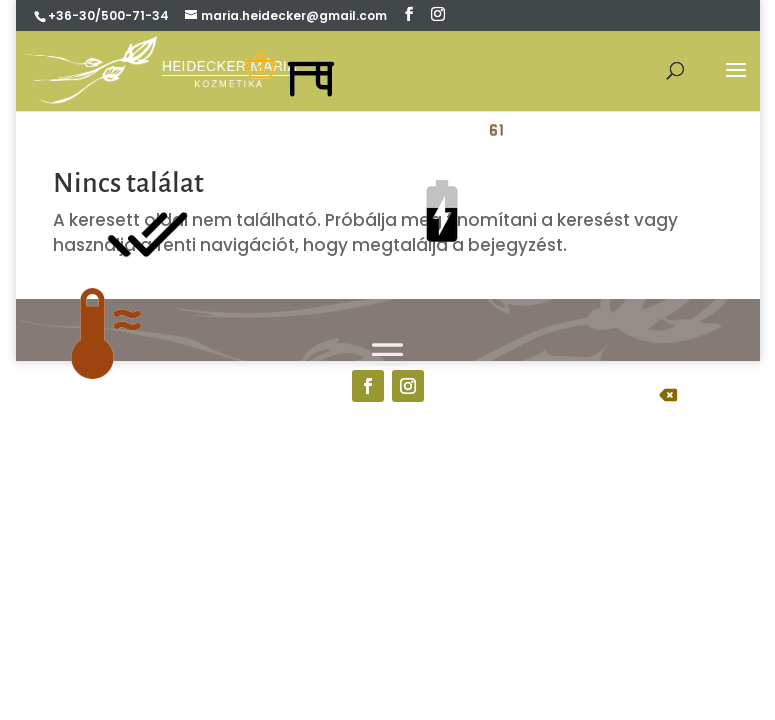 The image size is (775, 720). What do you see at coordinates (497, 130) in the screenshot?
I see `displays the number 61 as a badge or counter` at bounding box center [497, 130].